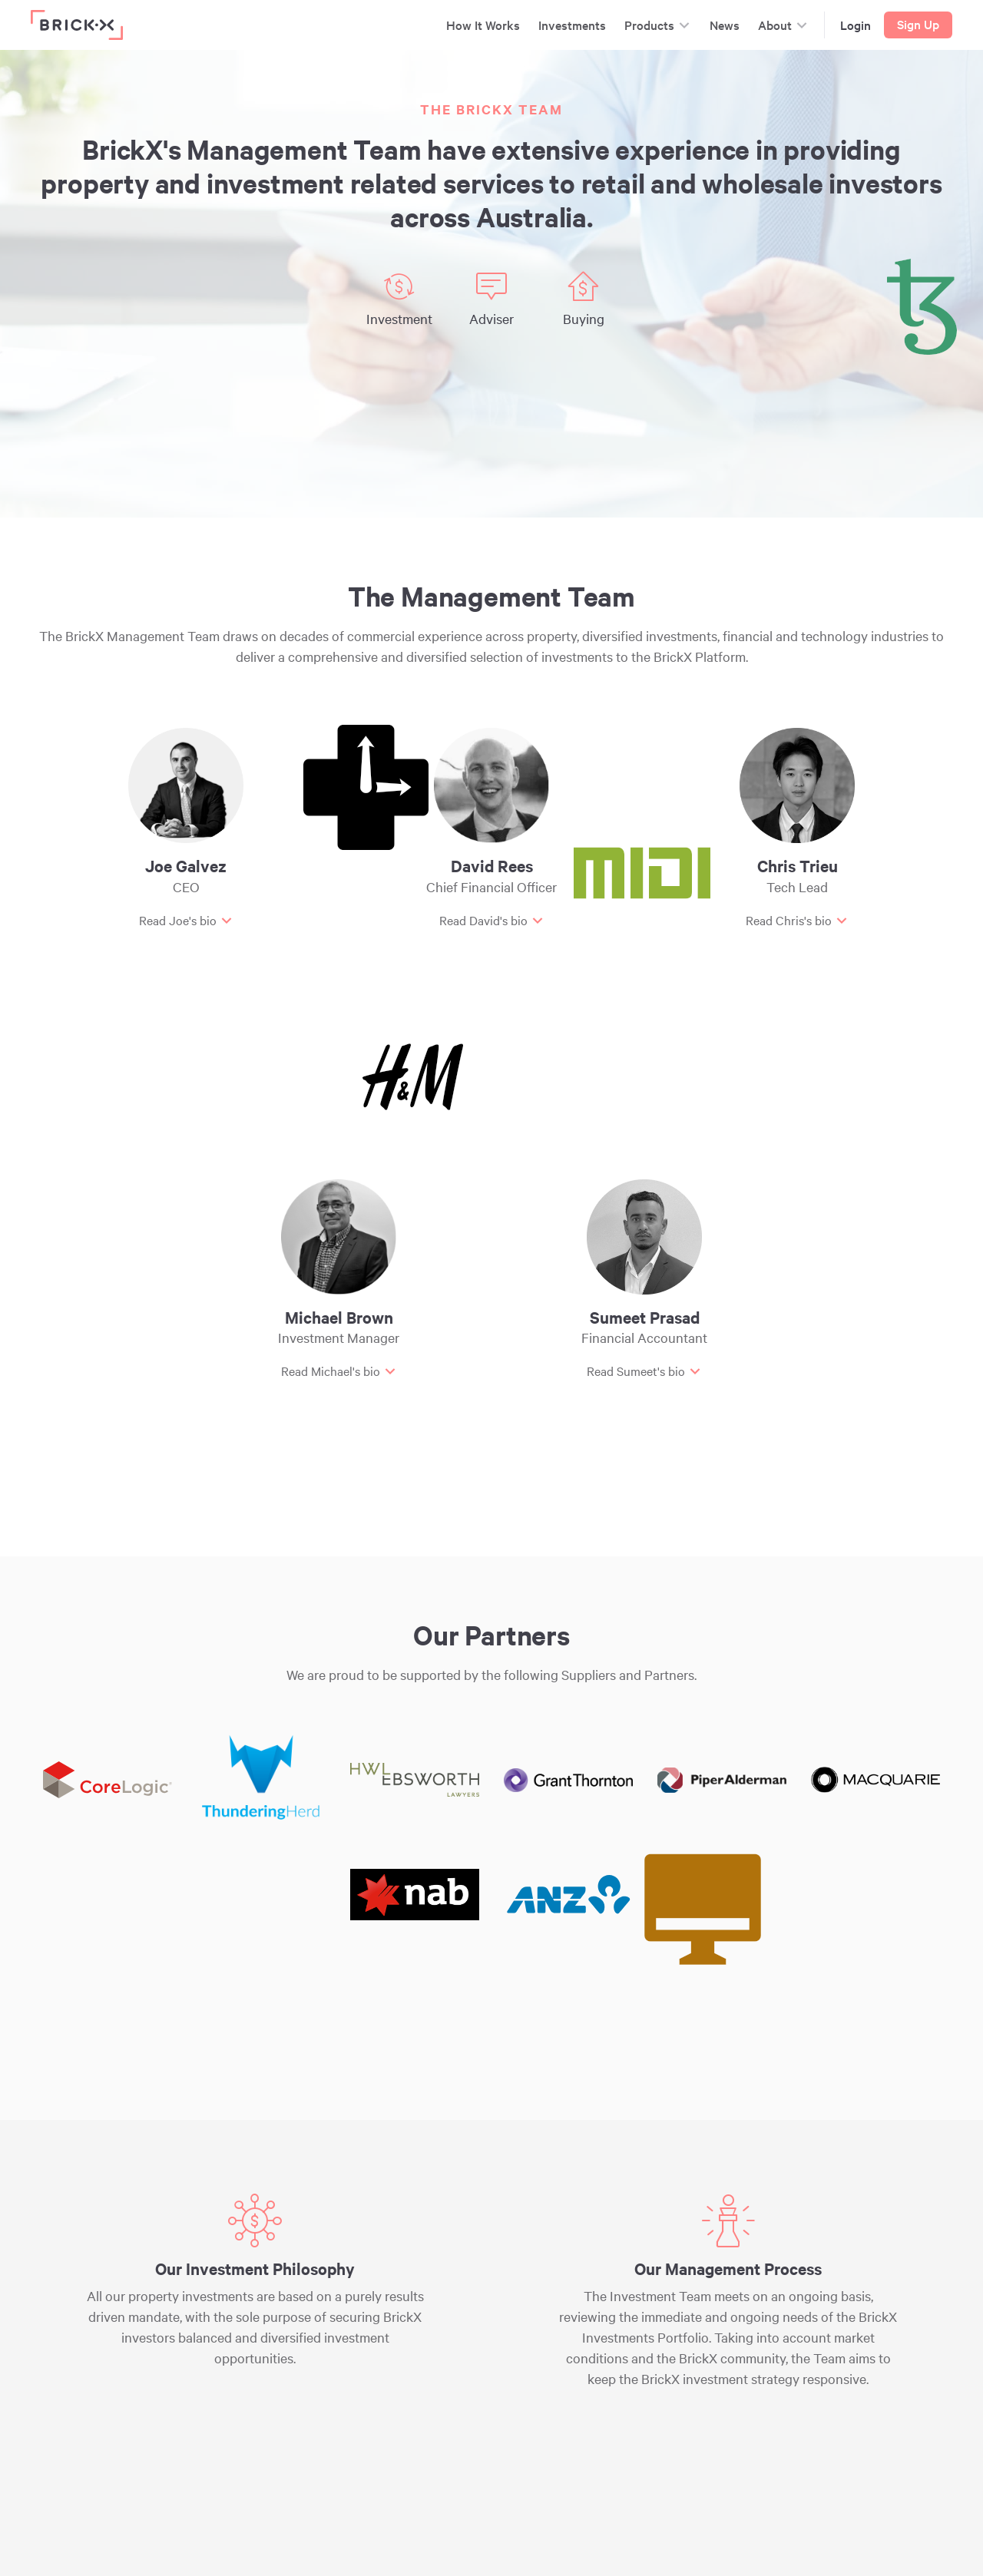 The height and width of the screenshot is (2576, 983). I want to click on open the H&M shopping app, so click(412, 1076).